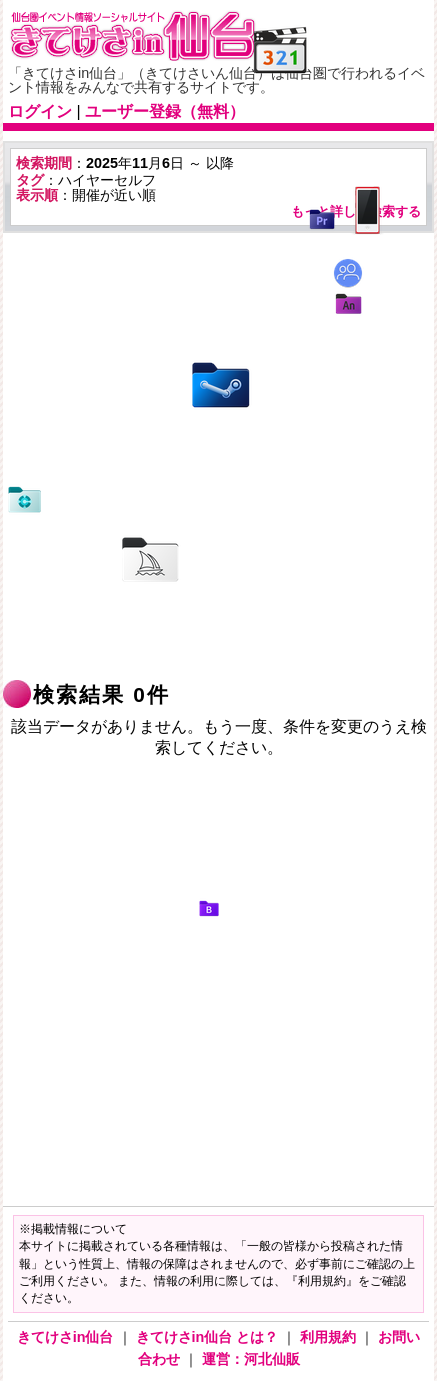 This screenshot has height=1381, width=437. I want to click on access user accounts and settings, so click(348, 273).